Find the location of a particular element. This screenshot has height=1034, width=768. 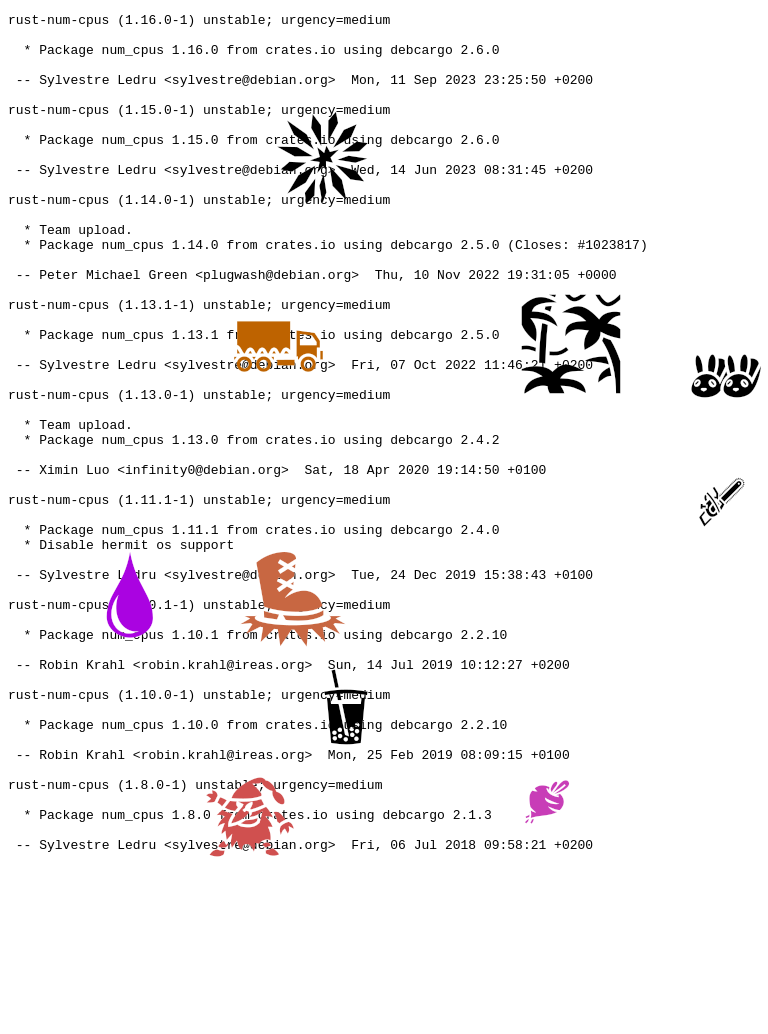

order bubble tea or boba drinks is located at coordinates (346, 707).